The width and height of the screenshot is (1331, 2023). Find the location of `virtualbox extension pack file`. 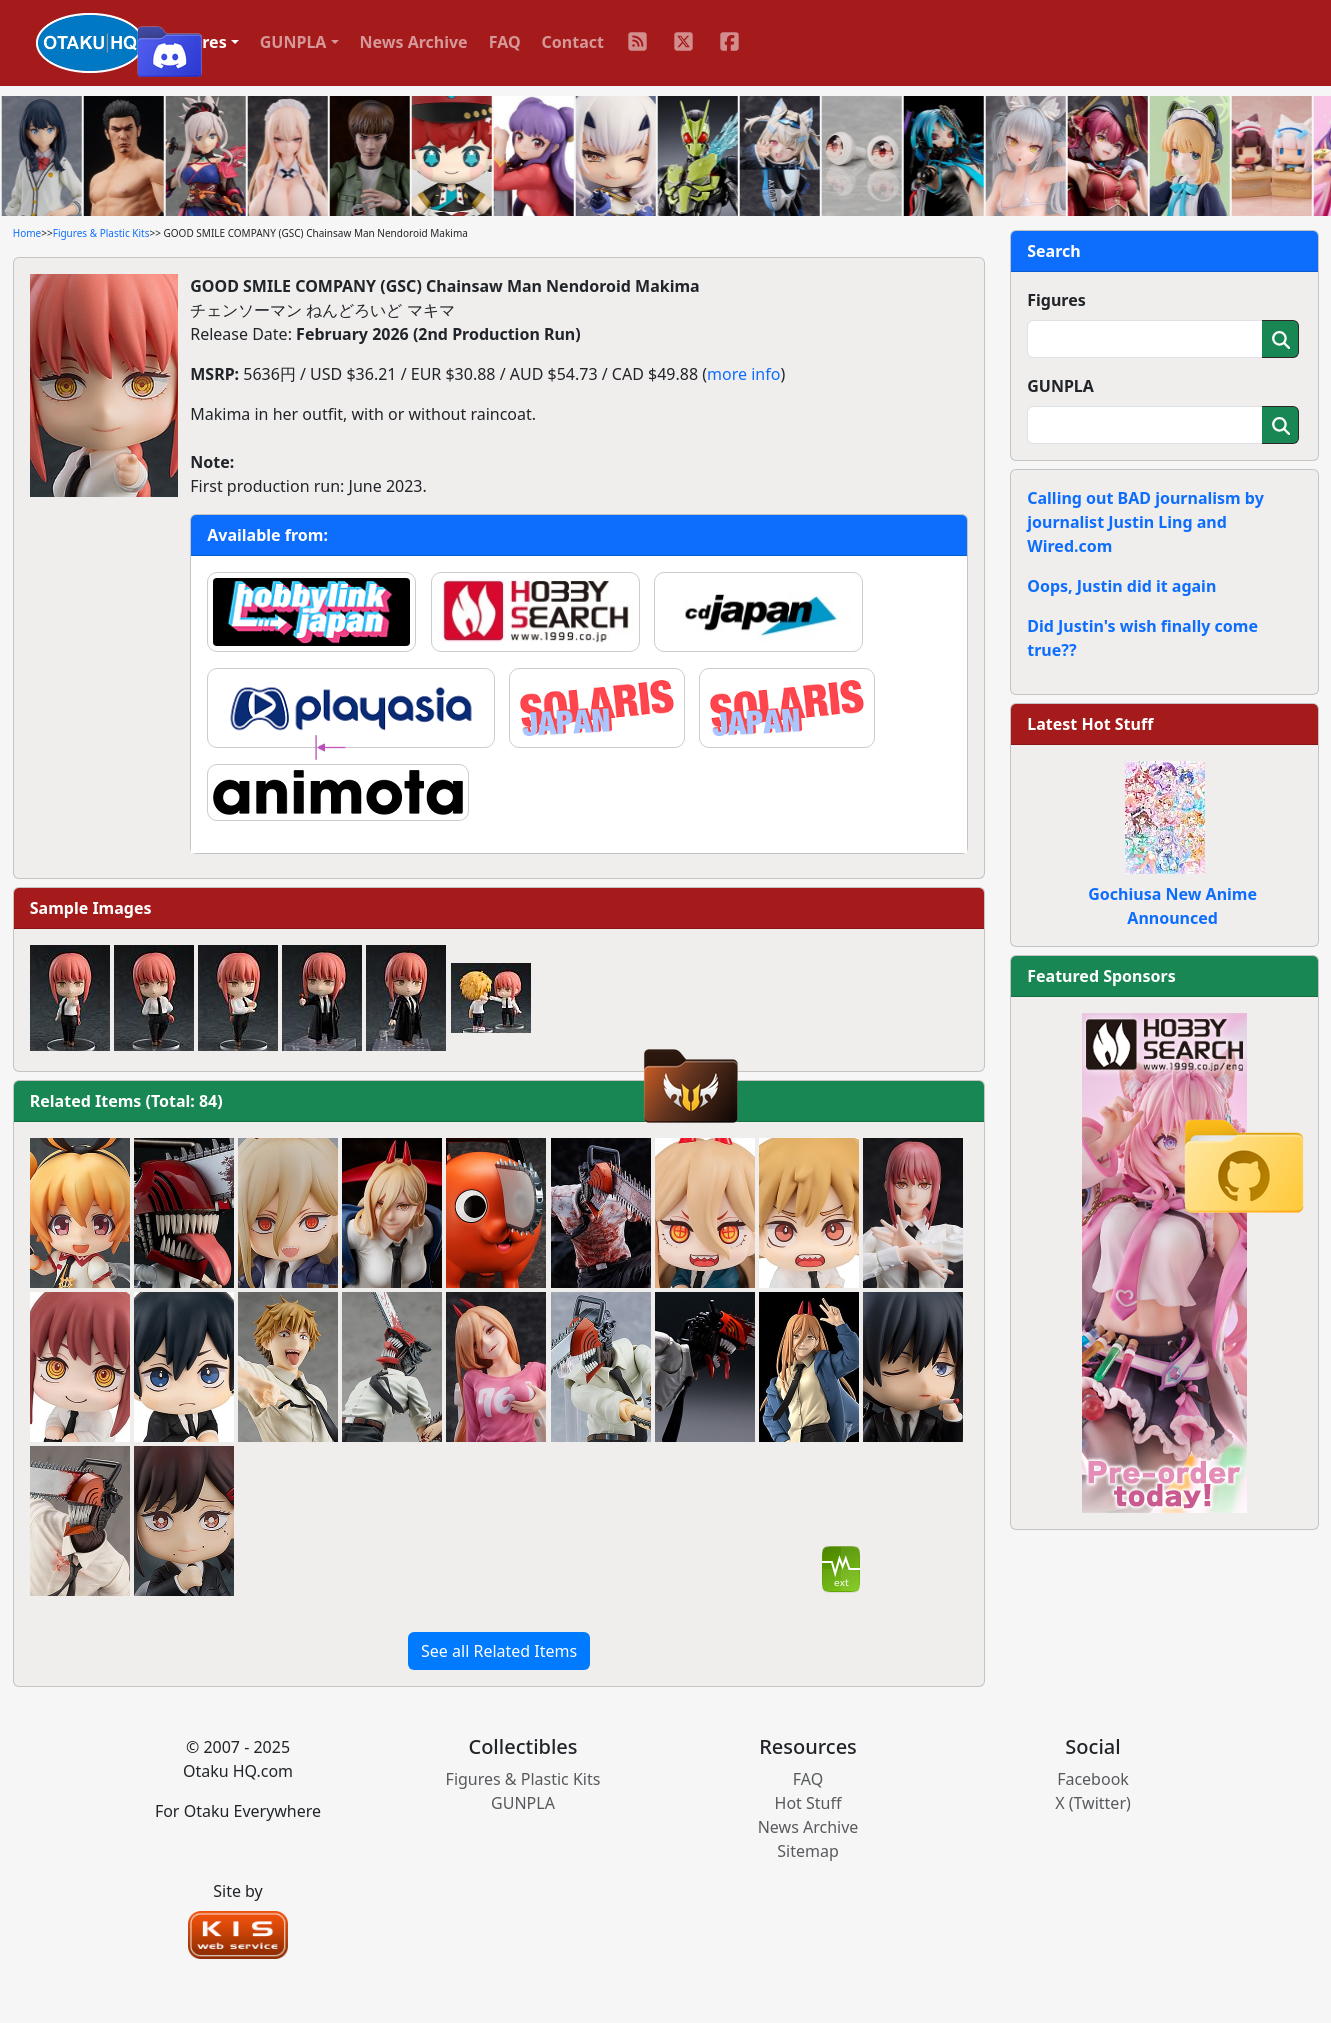

virtualbox extension pack file is located at coordinates (841, 1569).